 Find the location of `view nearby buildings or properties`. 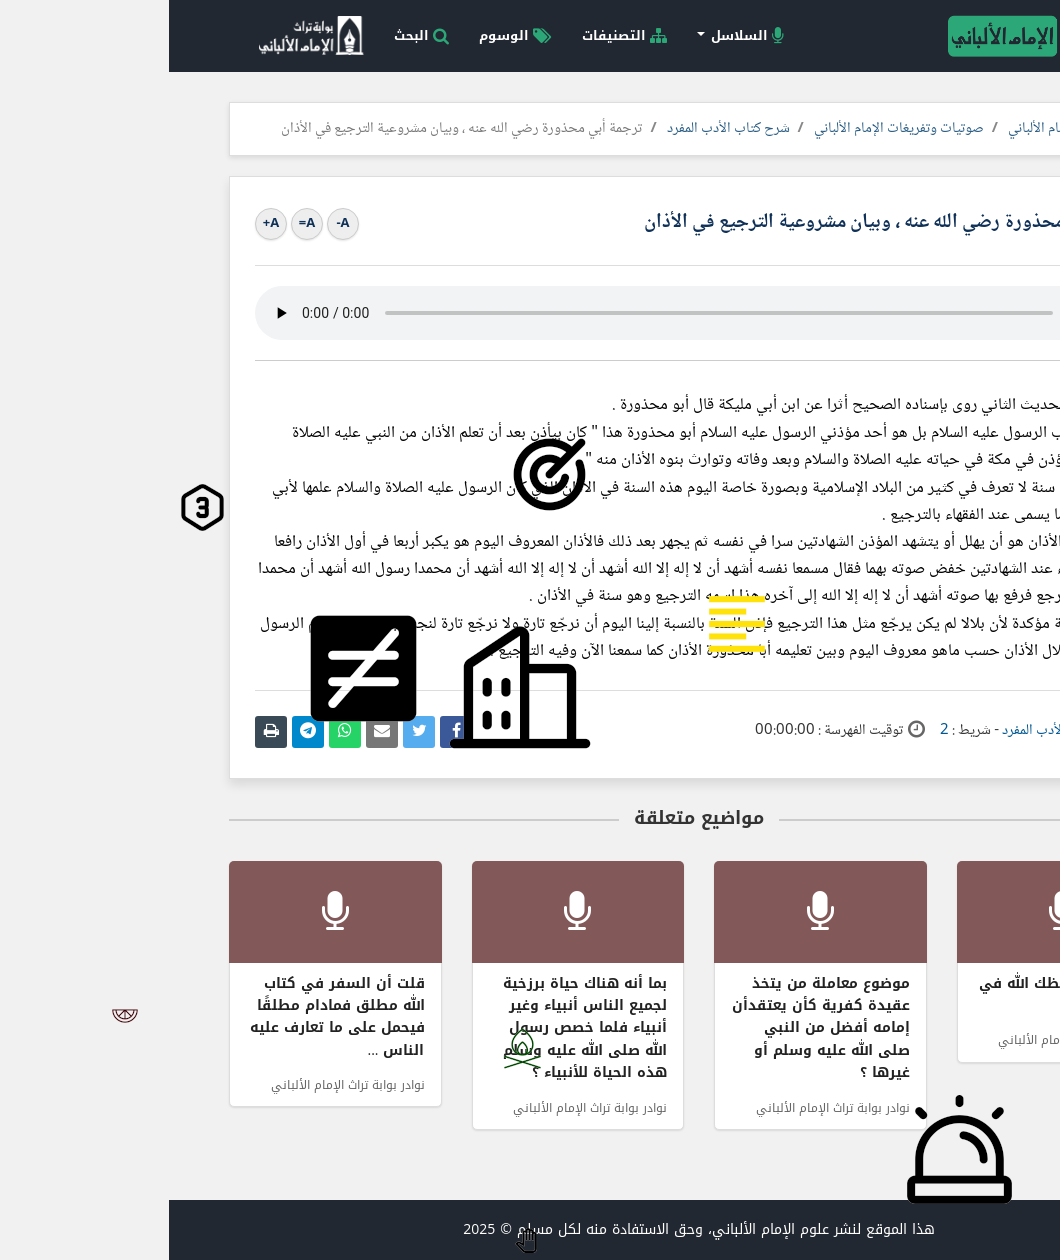

view nearby buildings or properties is located at coordinates (520, 692).